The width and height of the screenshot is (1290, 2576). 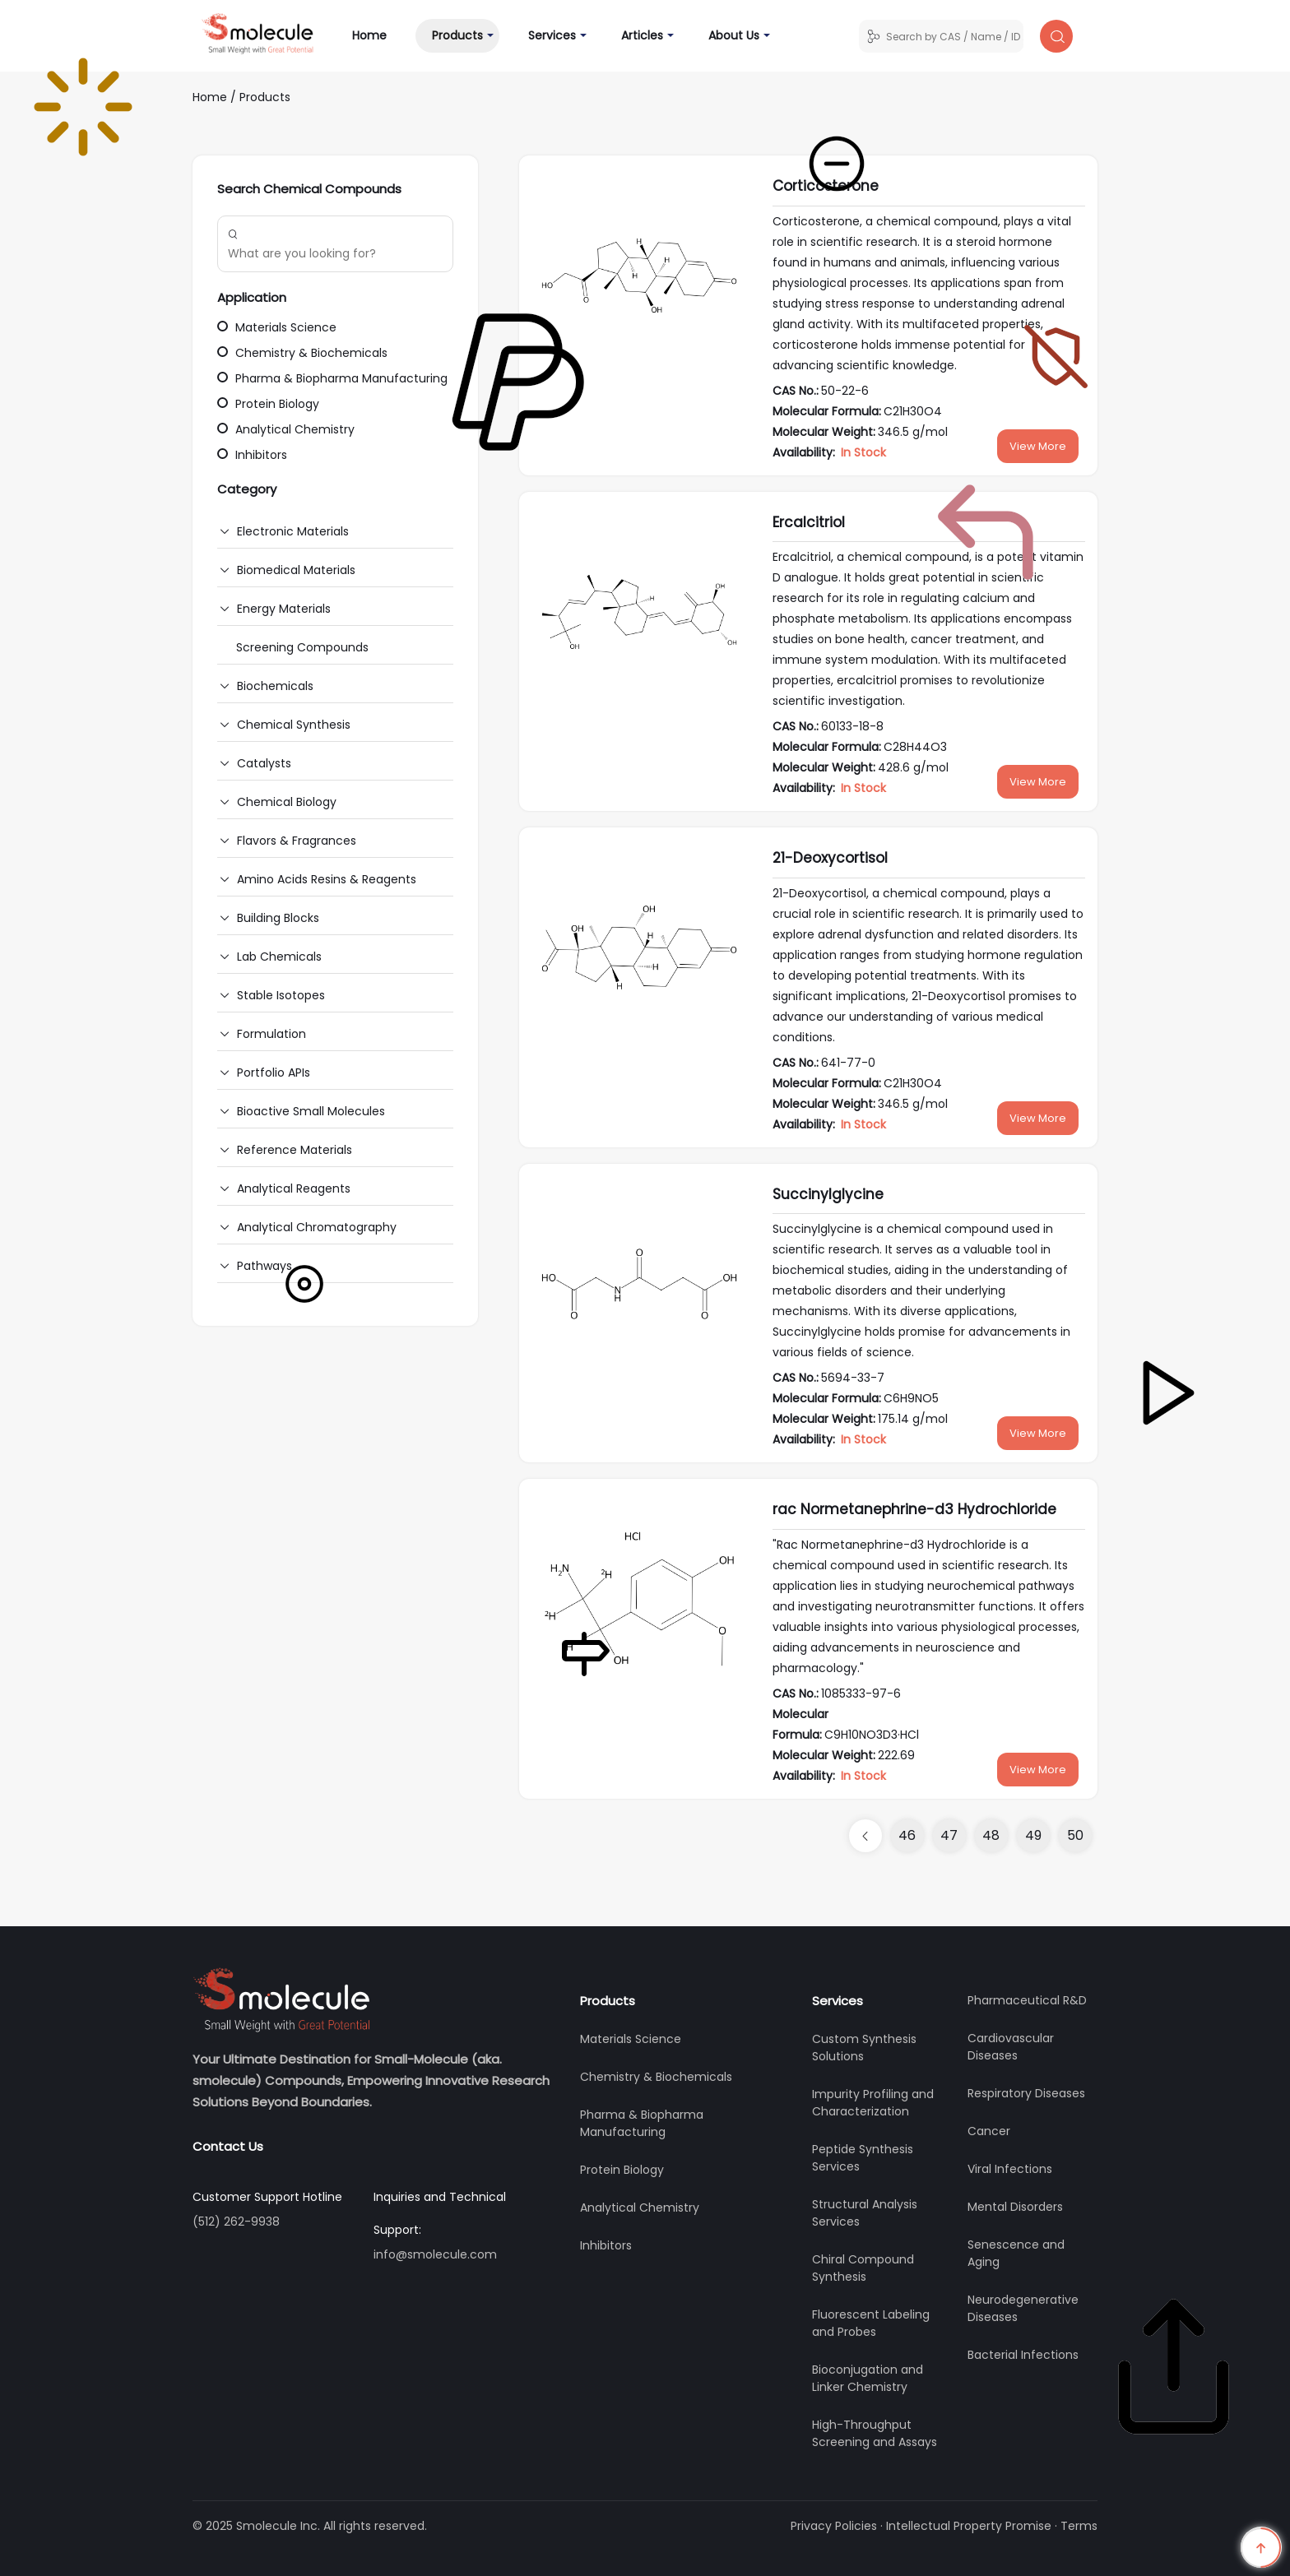 What do you see at coordinates (83, 107) in the screenshot?
I see `content is loading` at bounding box center [83, 107].